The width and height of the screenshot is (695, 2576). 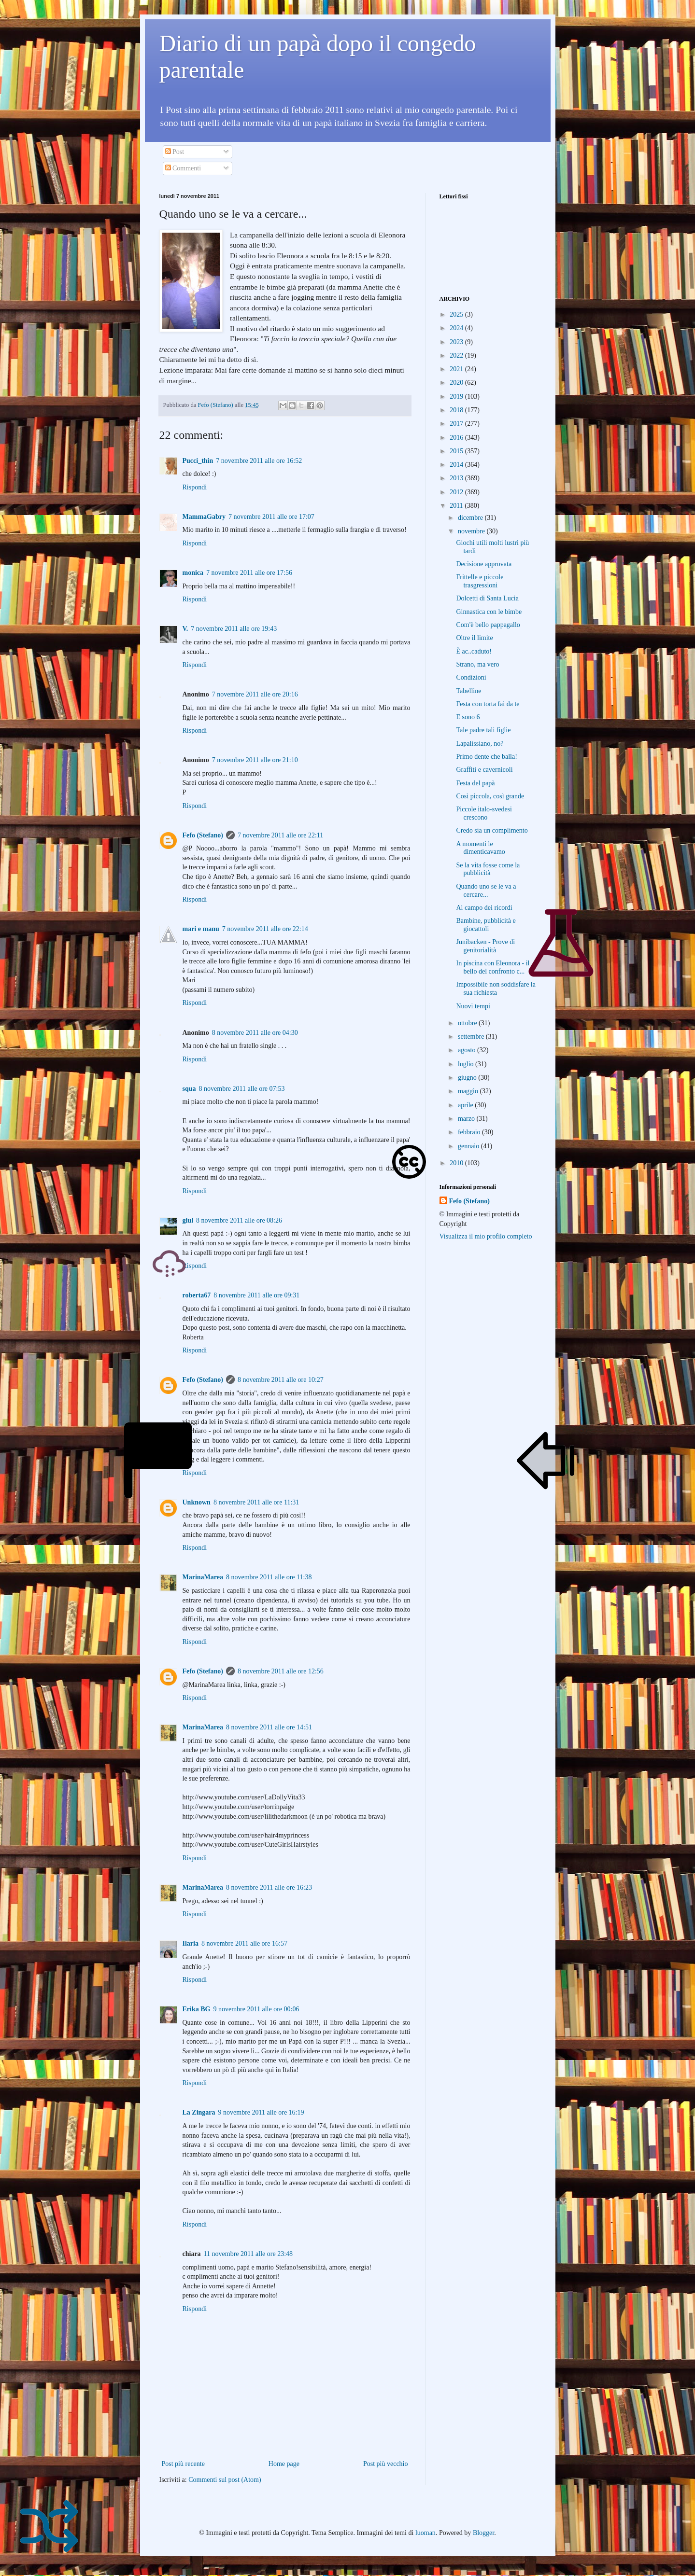 What do you see at coordinates (169, 1262) in the screenshot?
I see `indicates snowy weather conditions` at bounding box center [169, 1262].